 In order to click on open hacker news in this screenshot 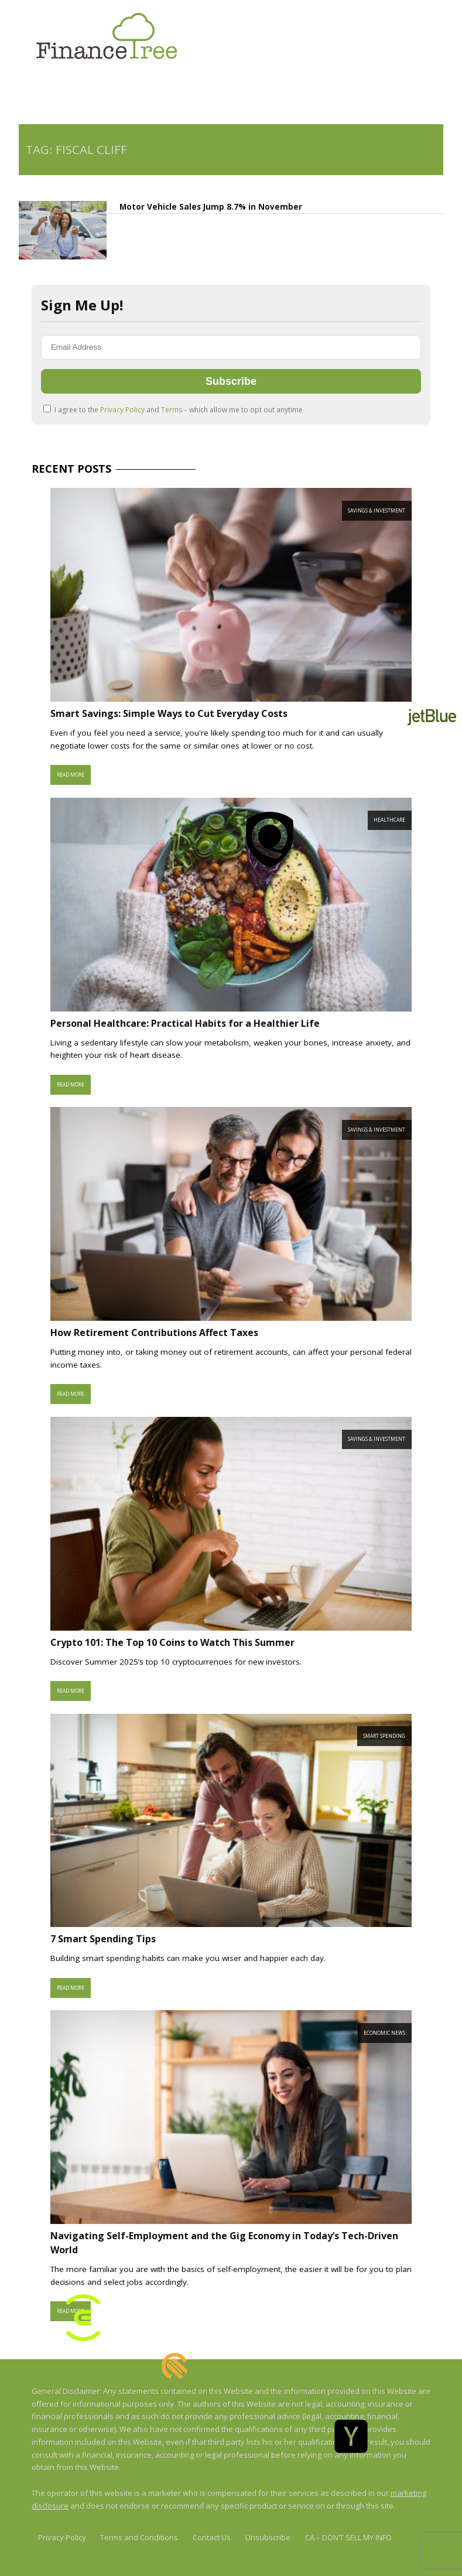, I will do `click(351, 2436)`.